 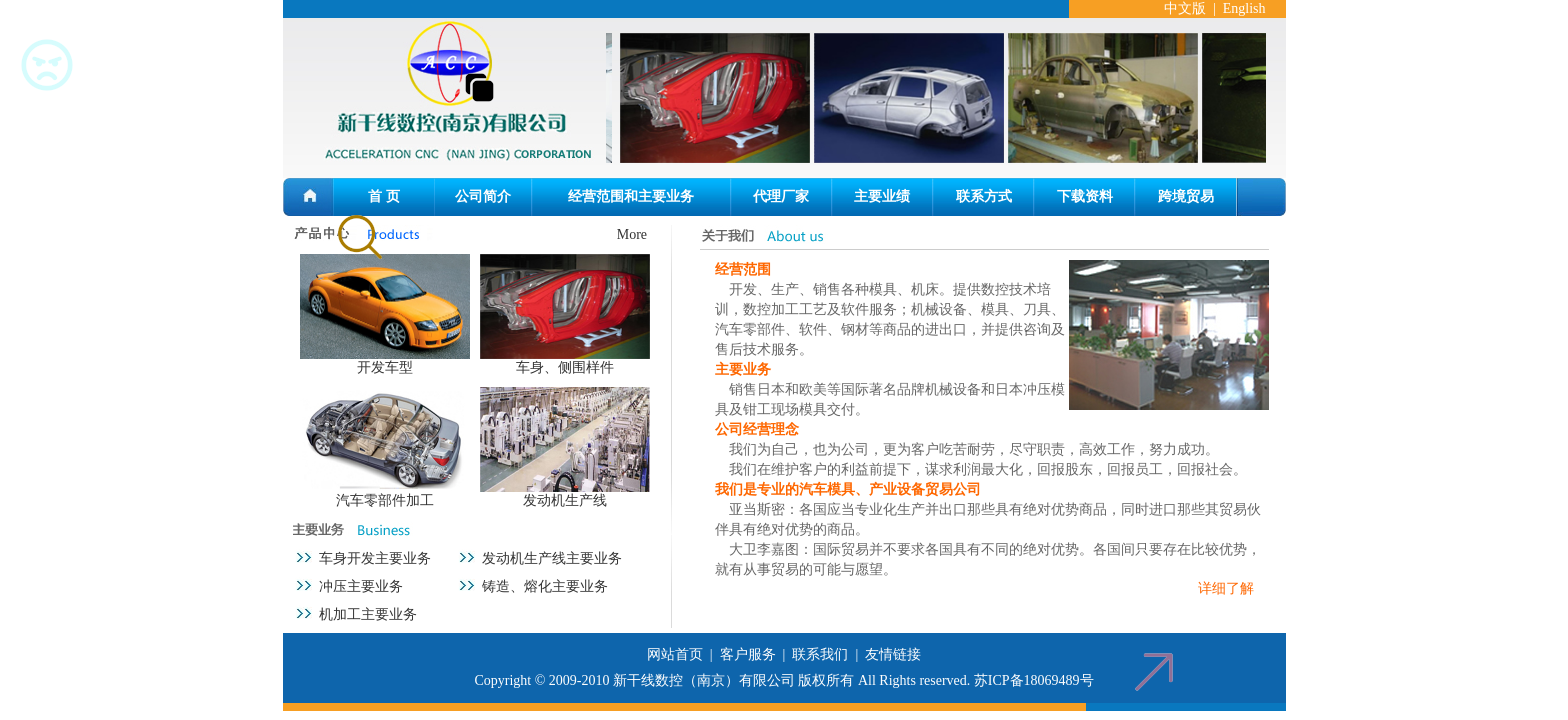 What do you see at coordinates (1154, 672) in the screenshot?
I see `open link in new tab or window` at bounding box center [1154, 672].